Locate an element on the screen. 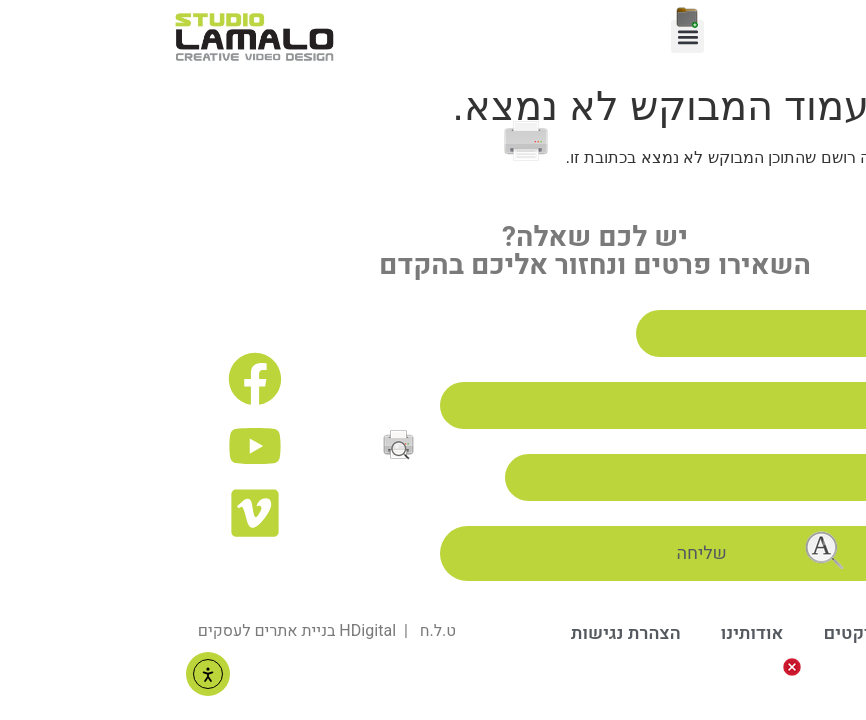  create a new folder is located at coordinates (687, 17).